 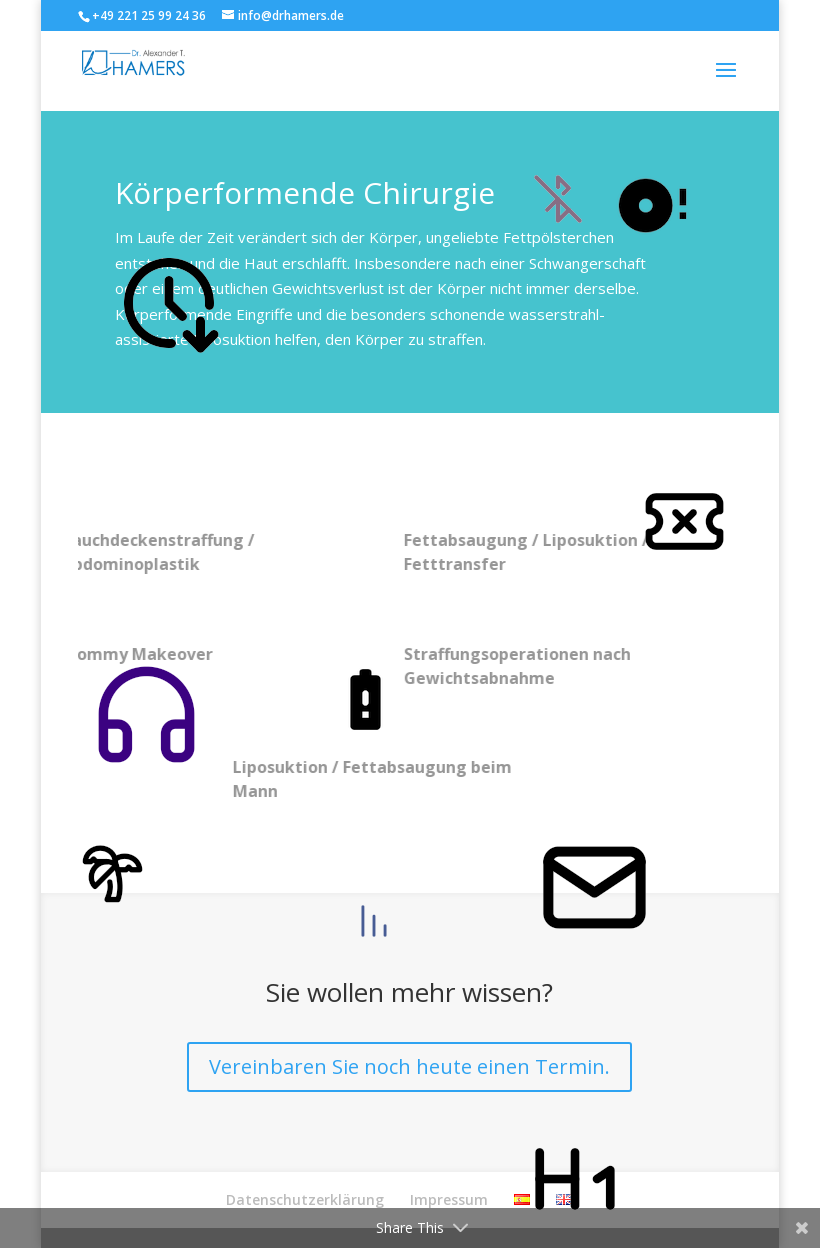 What do you see at coordinates (575, 1179) in the screenshot?
I see `format text as a level 1 heading` at bounding box center [575, 1179].